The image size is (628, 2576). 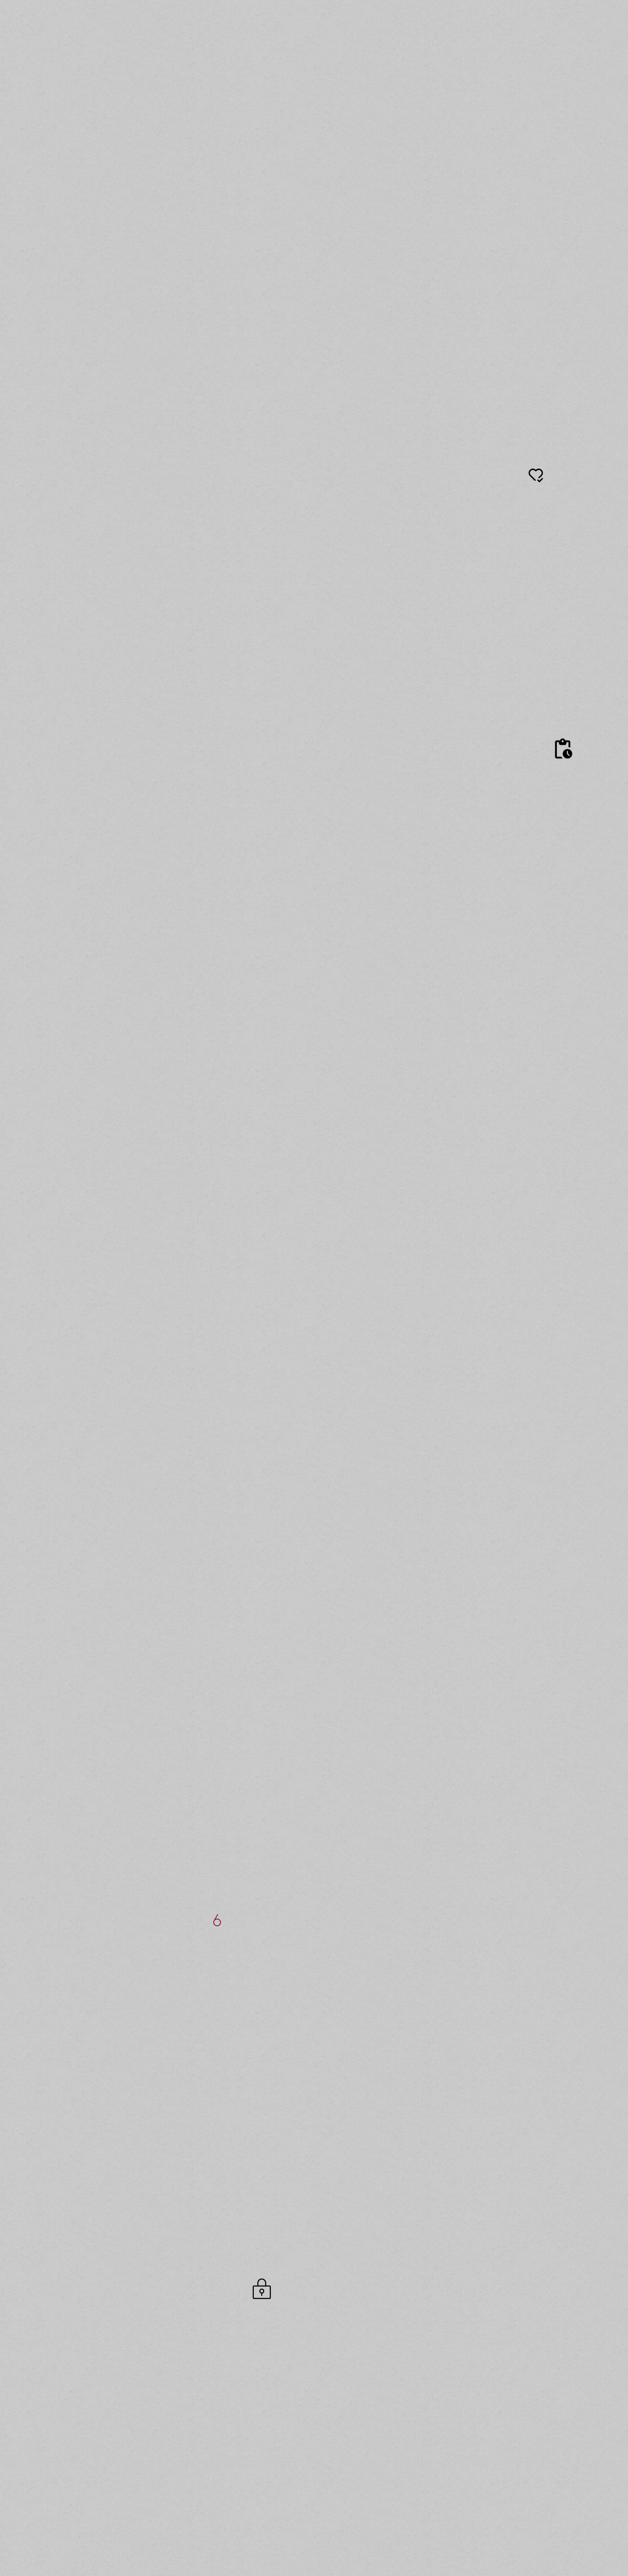 What do you see at coordinates (563, 749) in the screenshot?
I see `view tasks awaiting completion` at bounding box center [563, 749].